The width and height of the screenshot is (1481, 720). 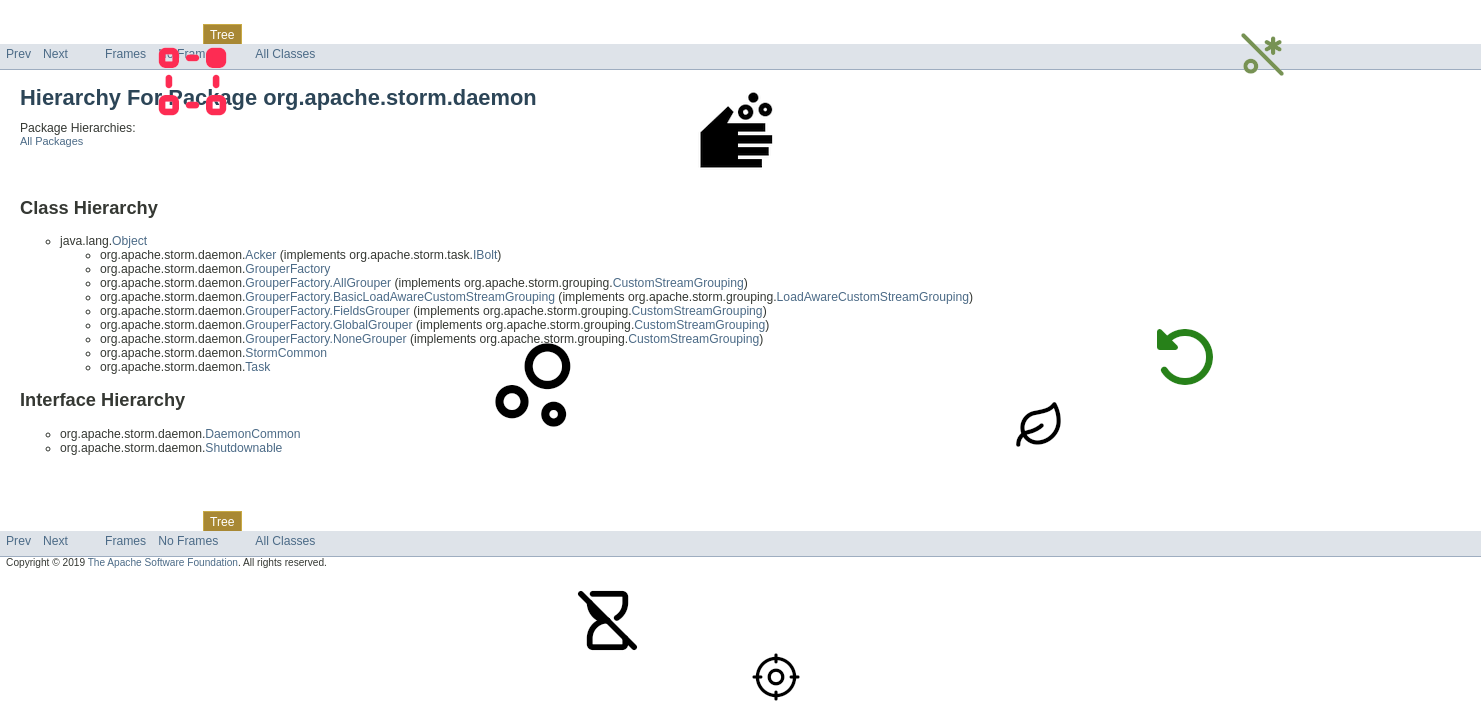 I want to click on view bubble chart data visualization, so click(x=537, y=385).